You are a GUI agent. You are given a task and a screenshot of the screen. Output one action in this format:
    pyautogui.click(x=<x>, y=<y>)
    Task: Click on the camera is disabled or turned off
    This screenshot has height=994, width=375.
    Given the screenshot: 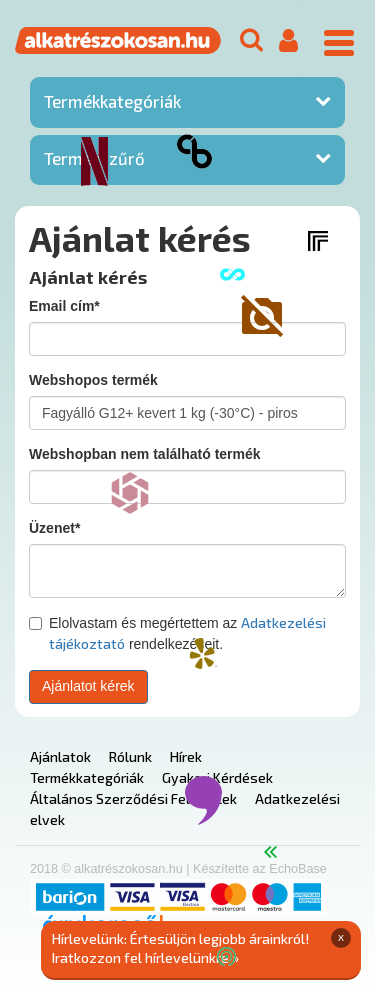 What is the action you would take?
    pyautogui.click(x=262, y=316)
    